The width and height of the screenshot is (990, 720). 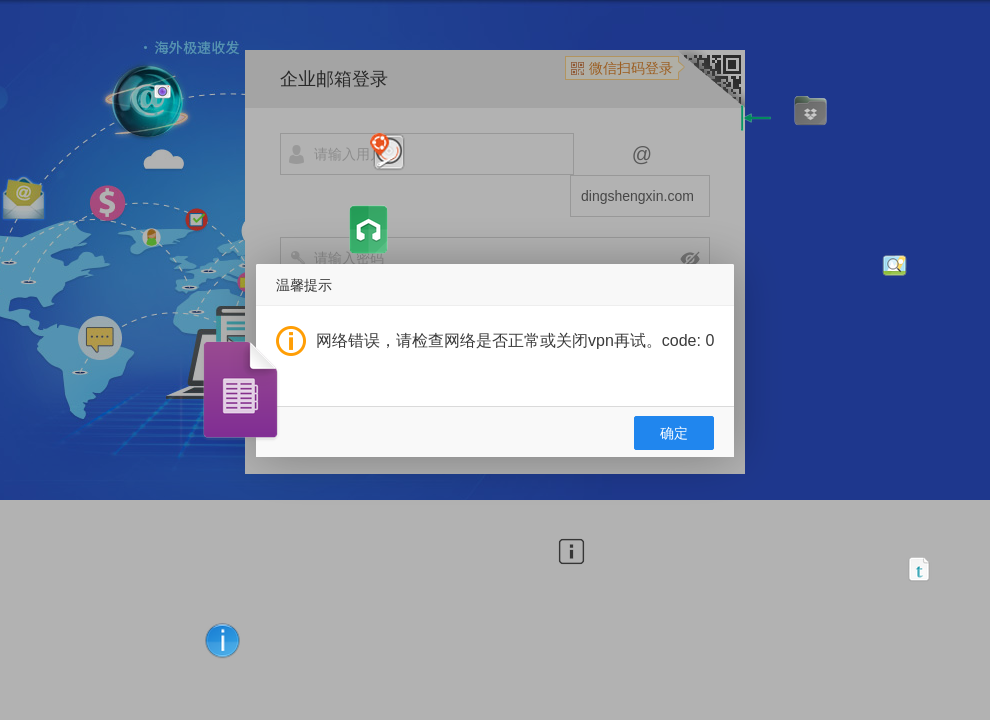 What do you see at coordinates (222, 640) in the screenshot?
I see `view information or details about this item` at bounding box center [222, 640].